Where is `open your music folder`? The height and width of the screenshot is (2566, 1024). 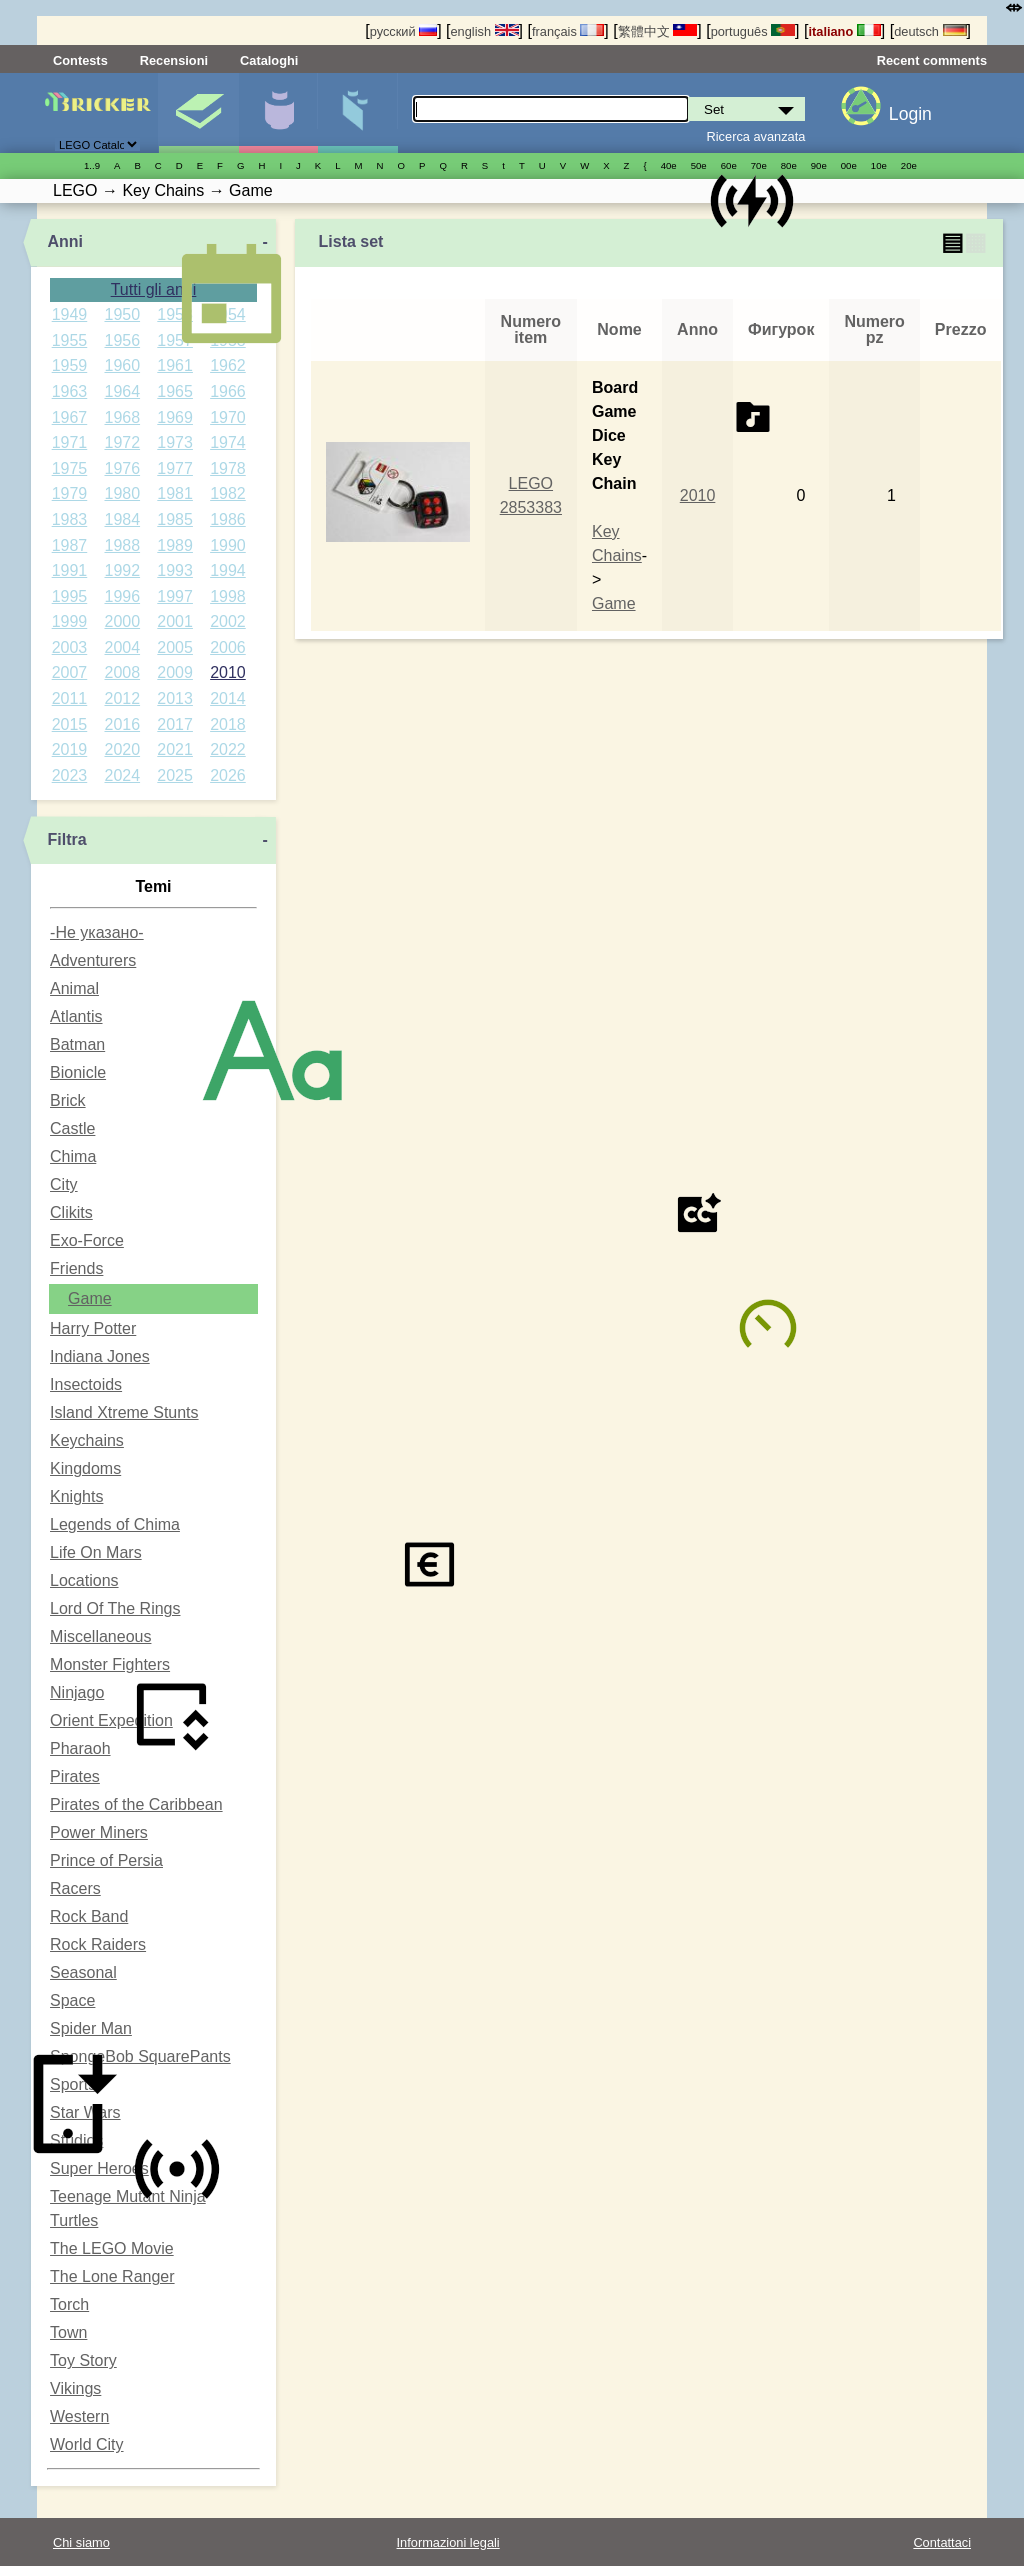 open your music folder is located at coordinates (753, 417).